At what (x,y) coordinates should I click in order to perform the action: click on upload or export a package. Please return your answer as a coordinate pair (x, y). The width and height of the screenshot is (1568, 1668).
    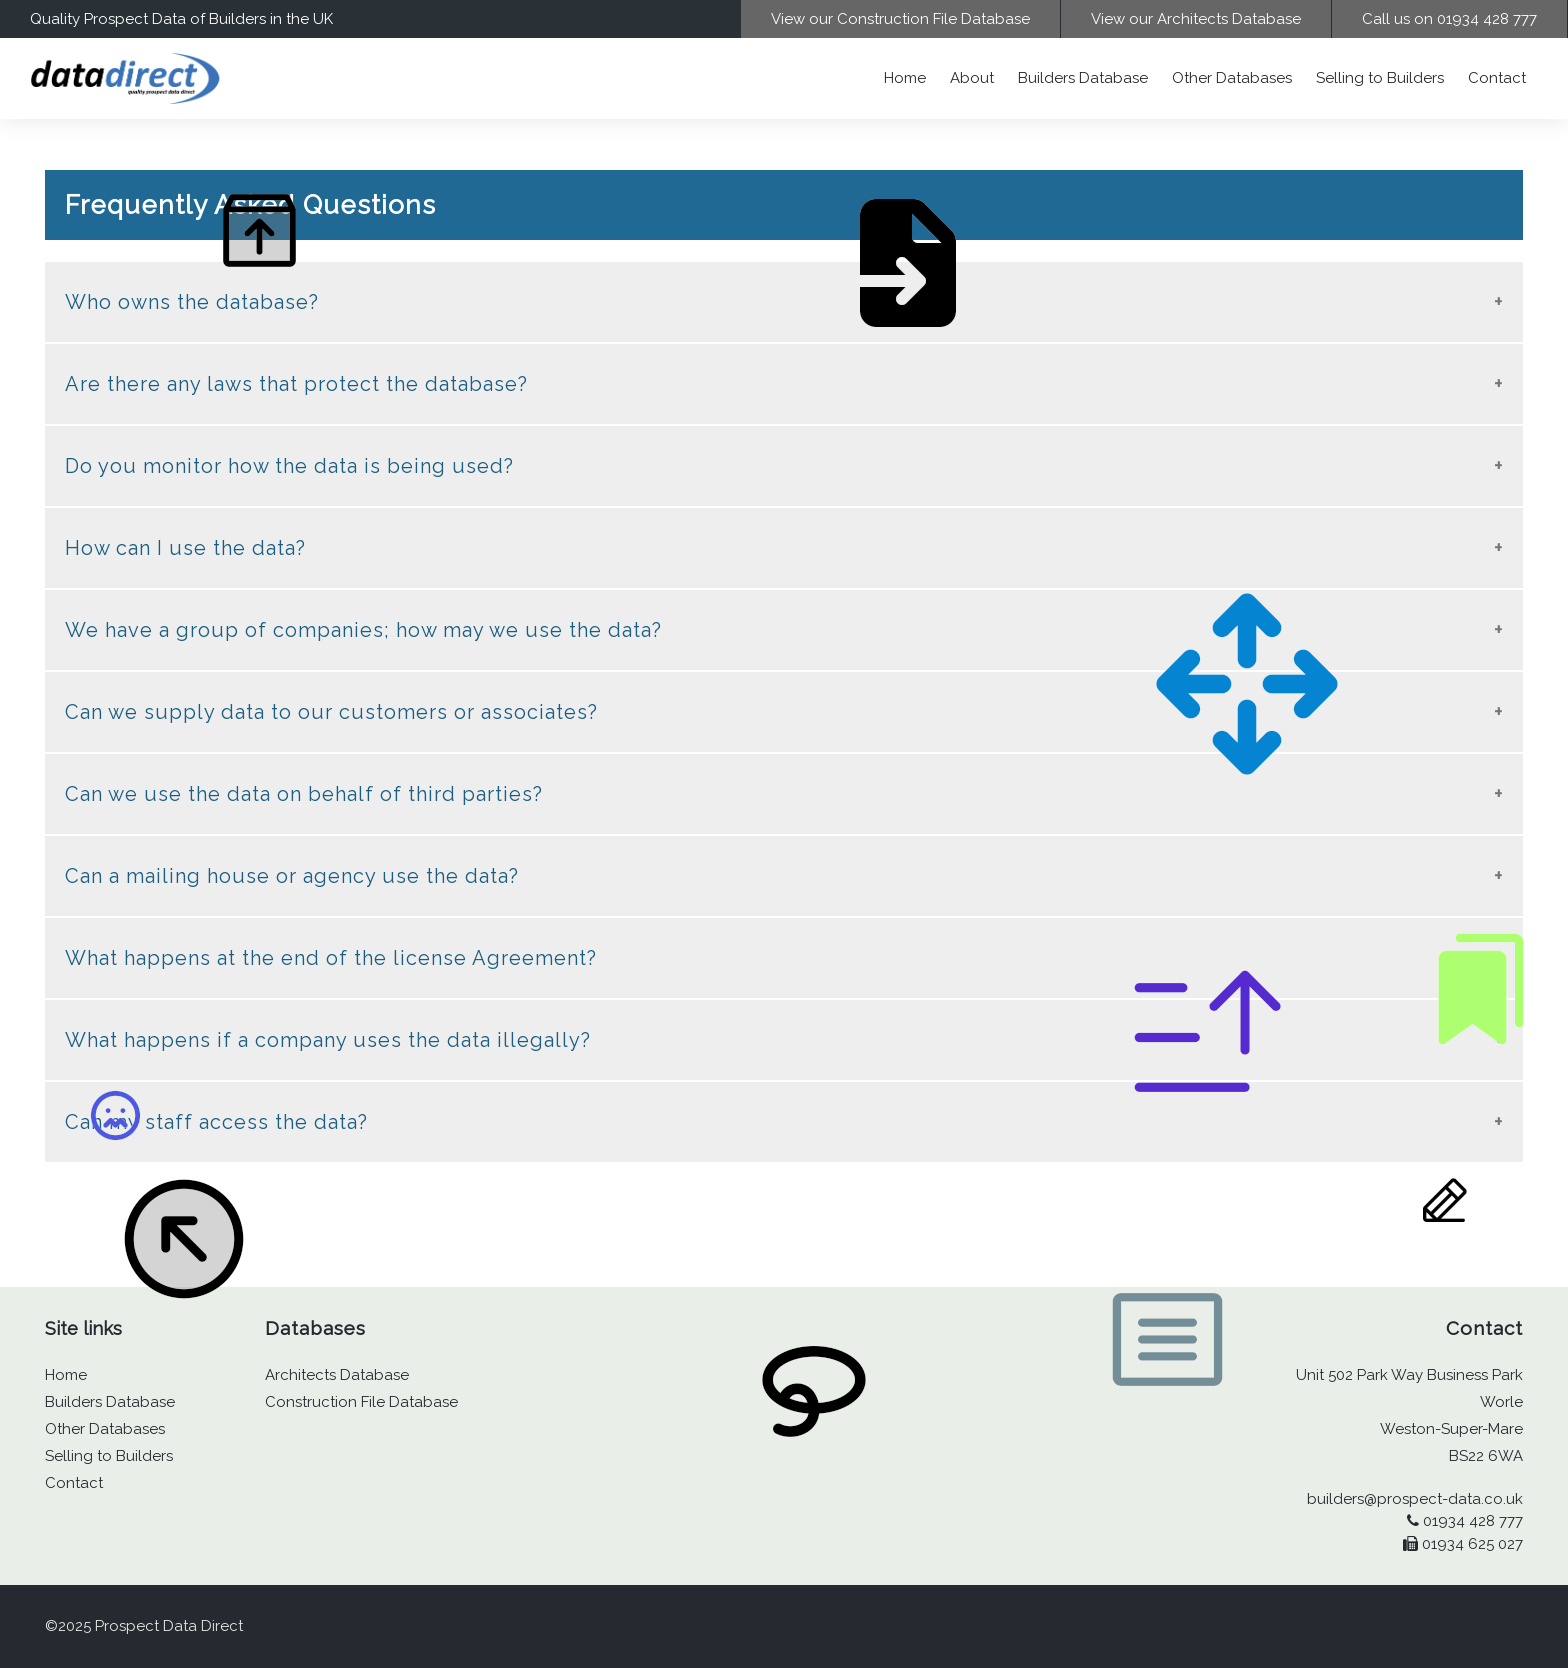
    Looking at the image, I should click on (259, 230).